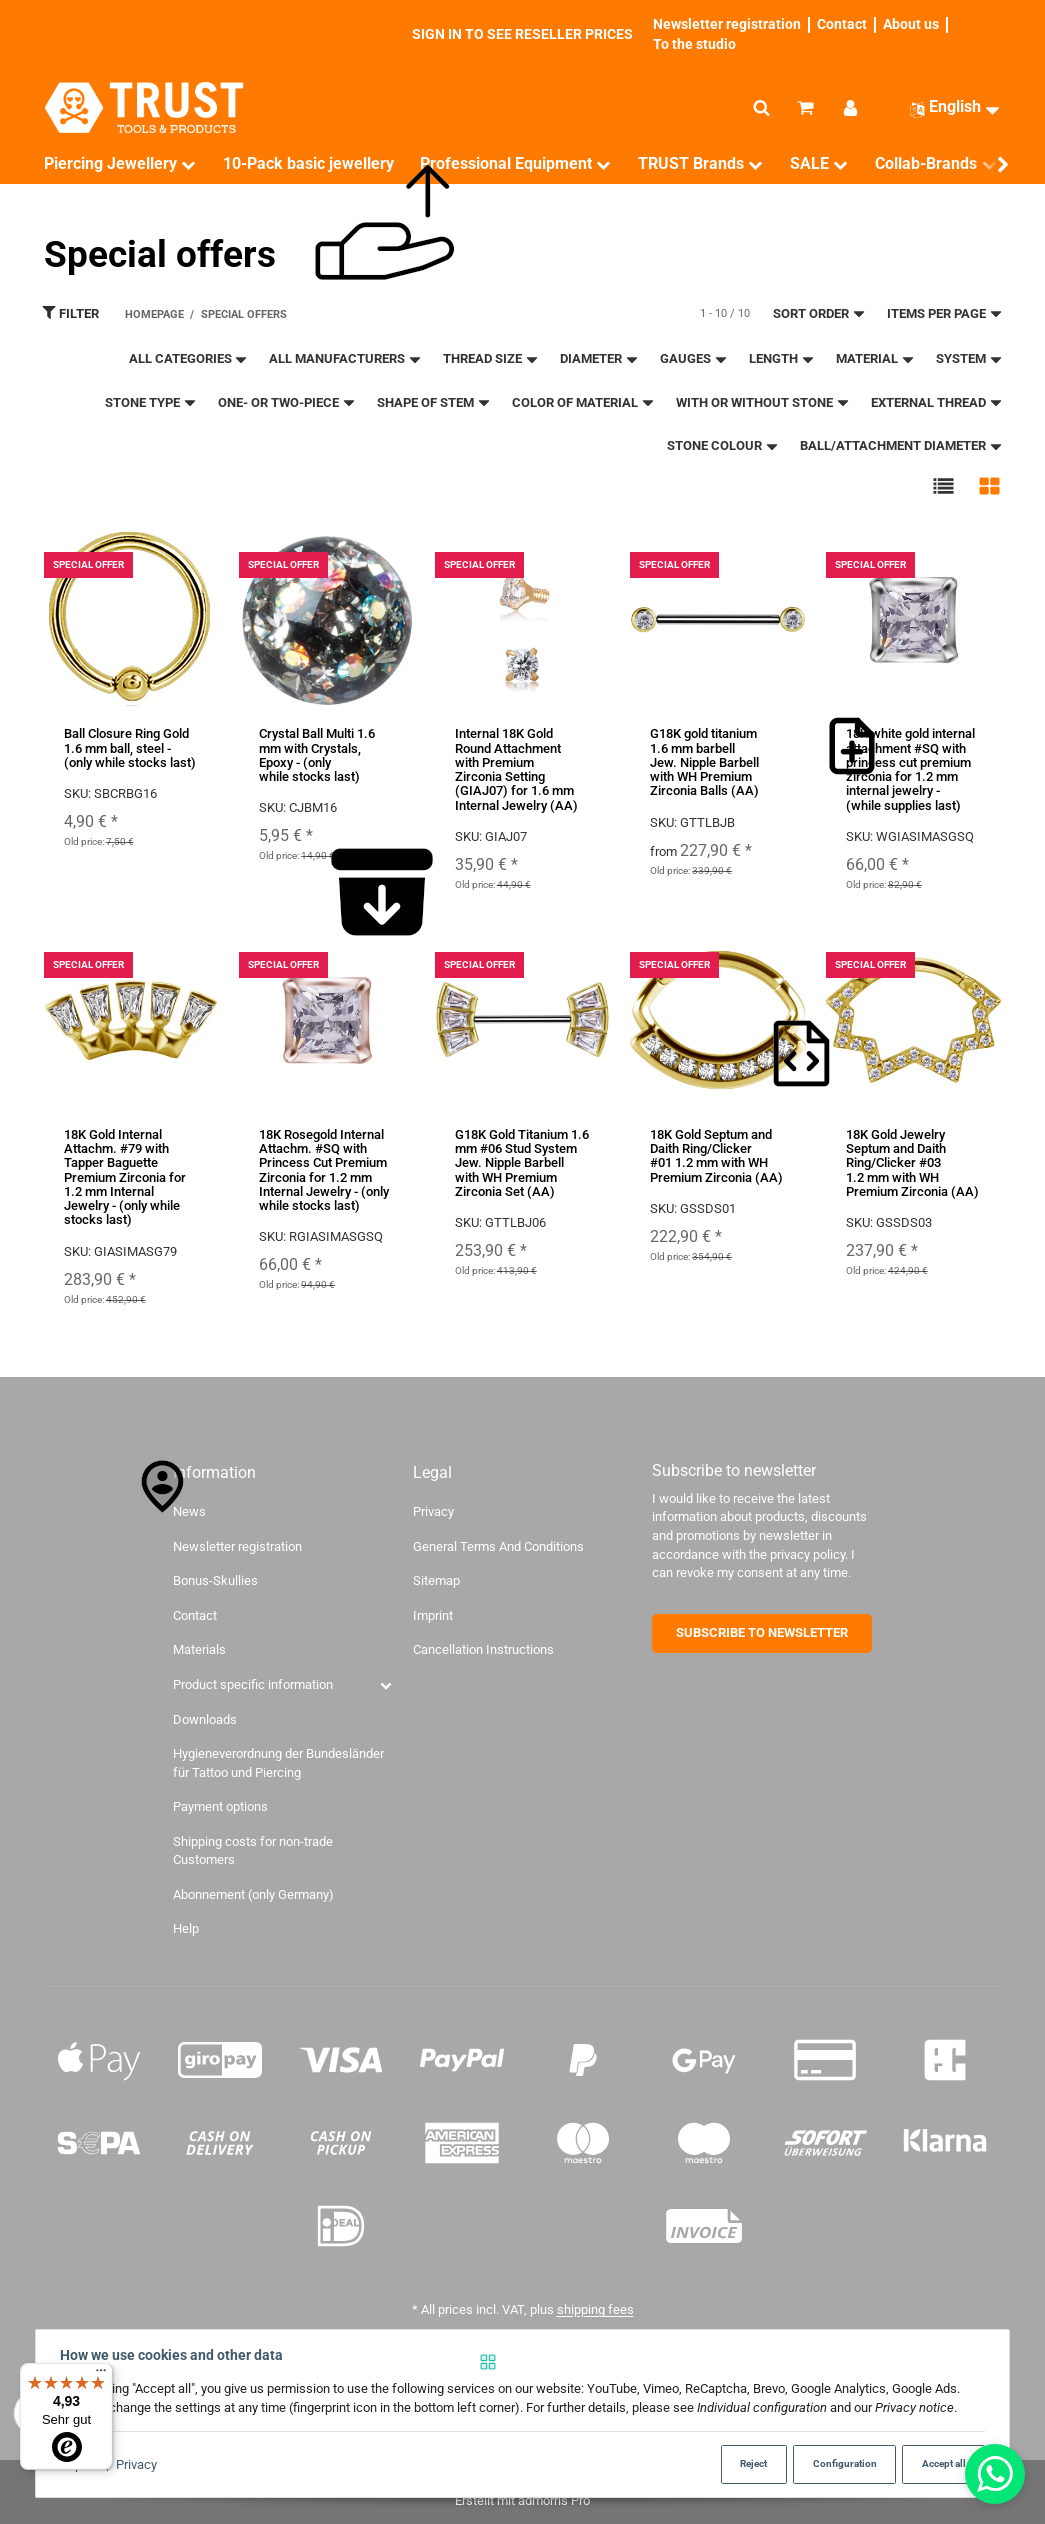 Image resolution: width=1045 pixels, height=2524 pixels. I want to click on view a person's location on the map, so click(162, 1486).